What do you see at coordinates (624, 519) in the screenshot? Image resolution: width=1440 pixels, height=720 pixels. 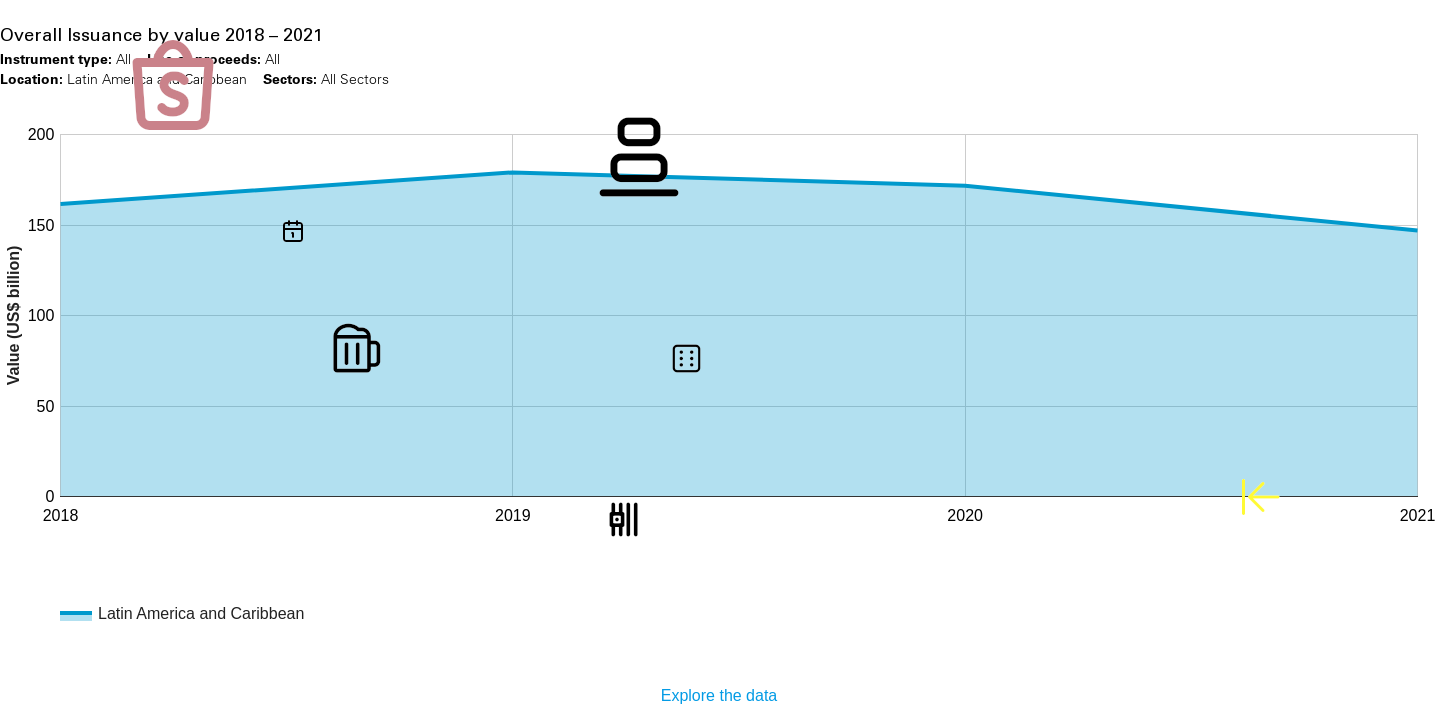 I see `indicates a prison or correctional facility location` at bounding box center [624, 519].